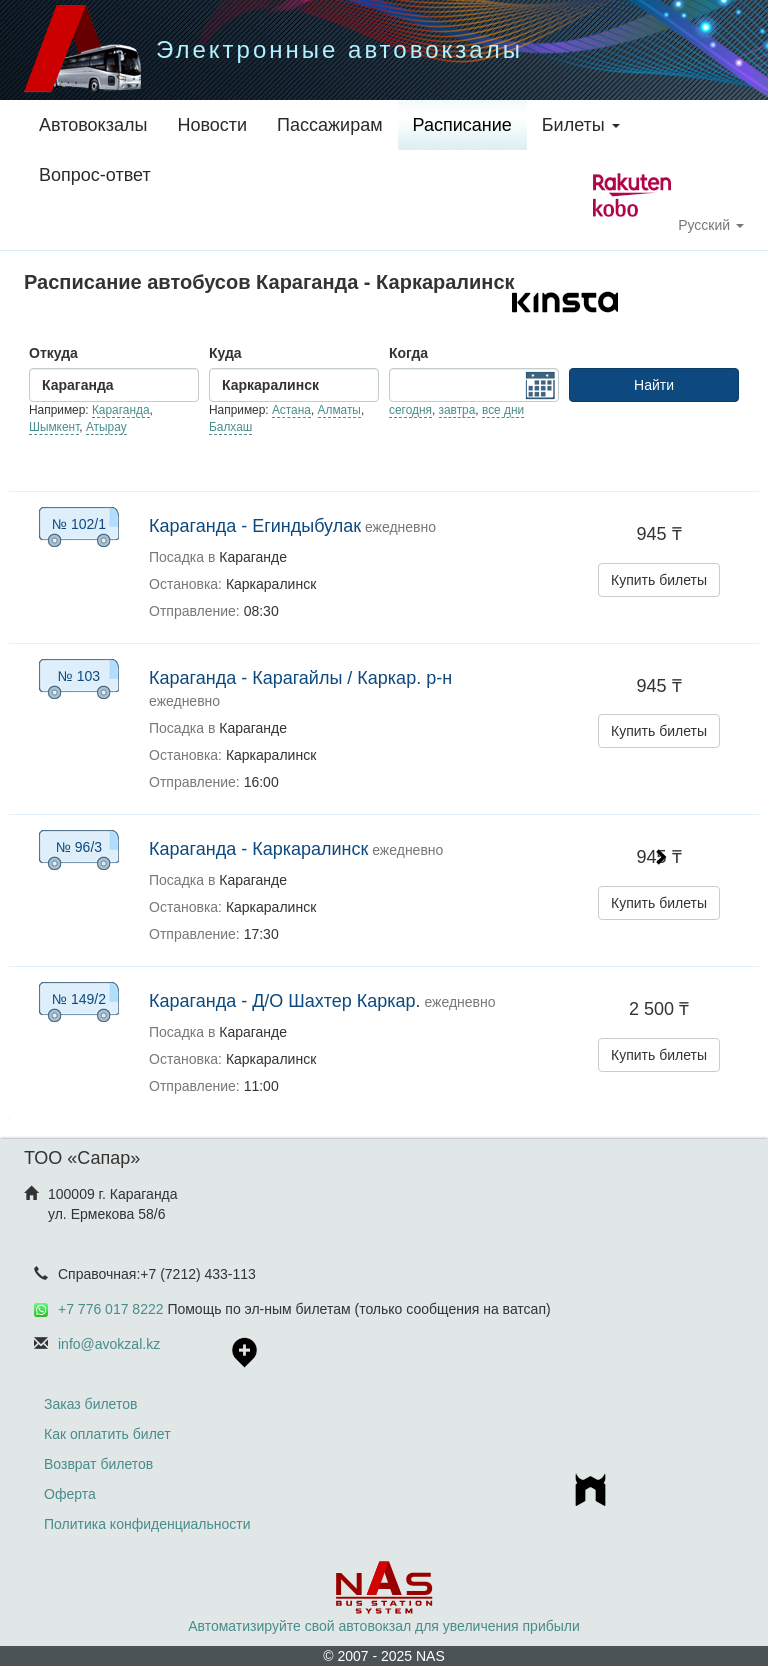 This screenshot has width=768, height=1666. I want to click on nodemon development tool logo, so click(590, 1489).